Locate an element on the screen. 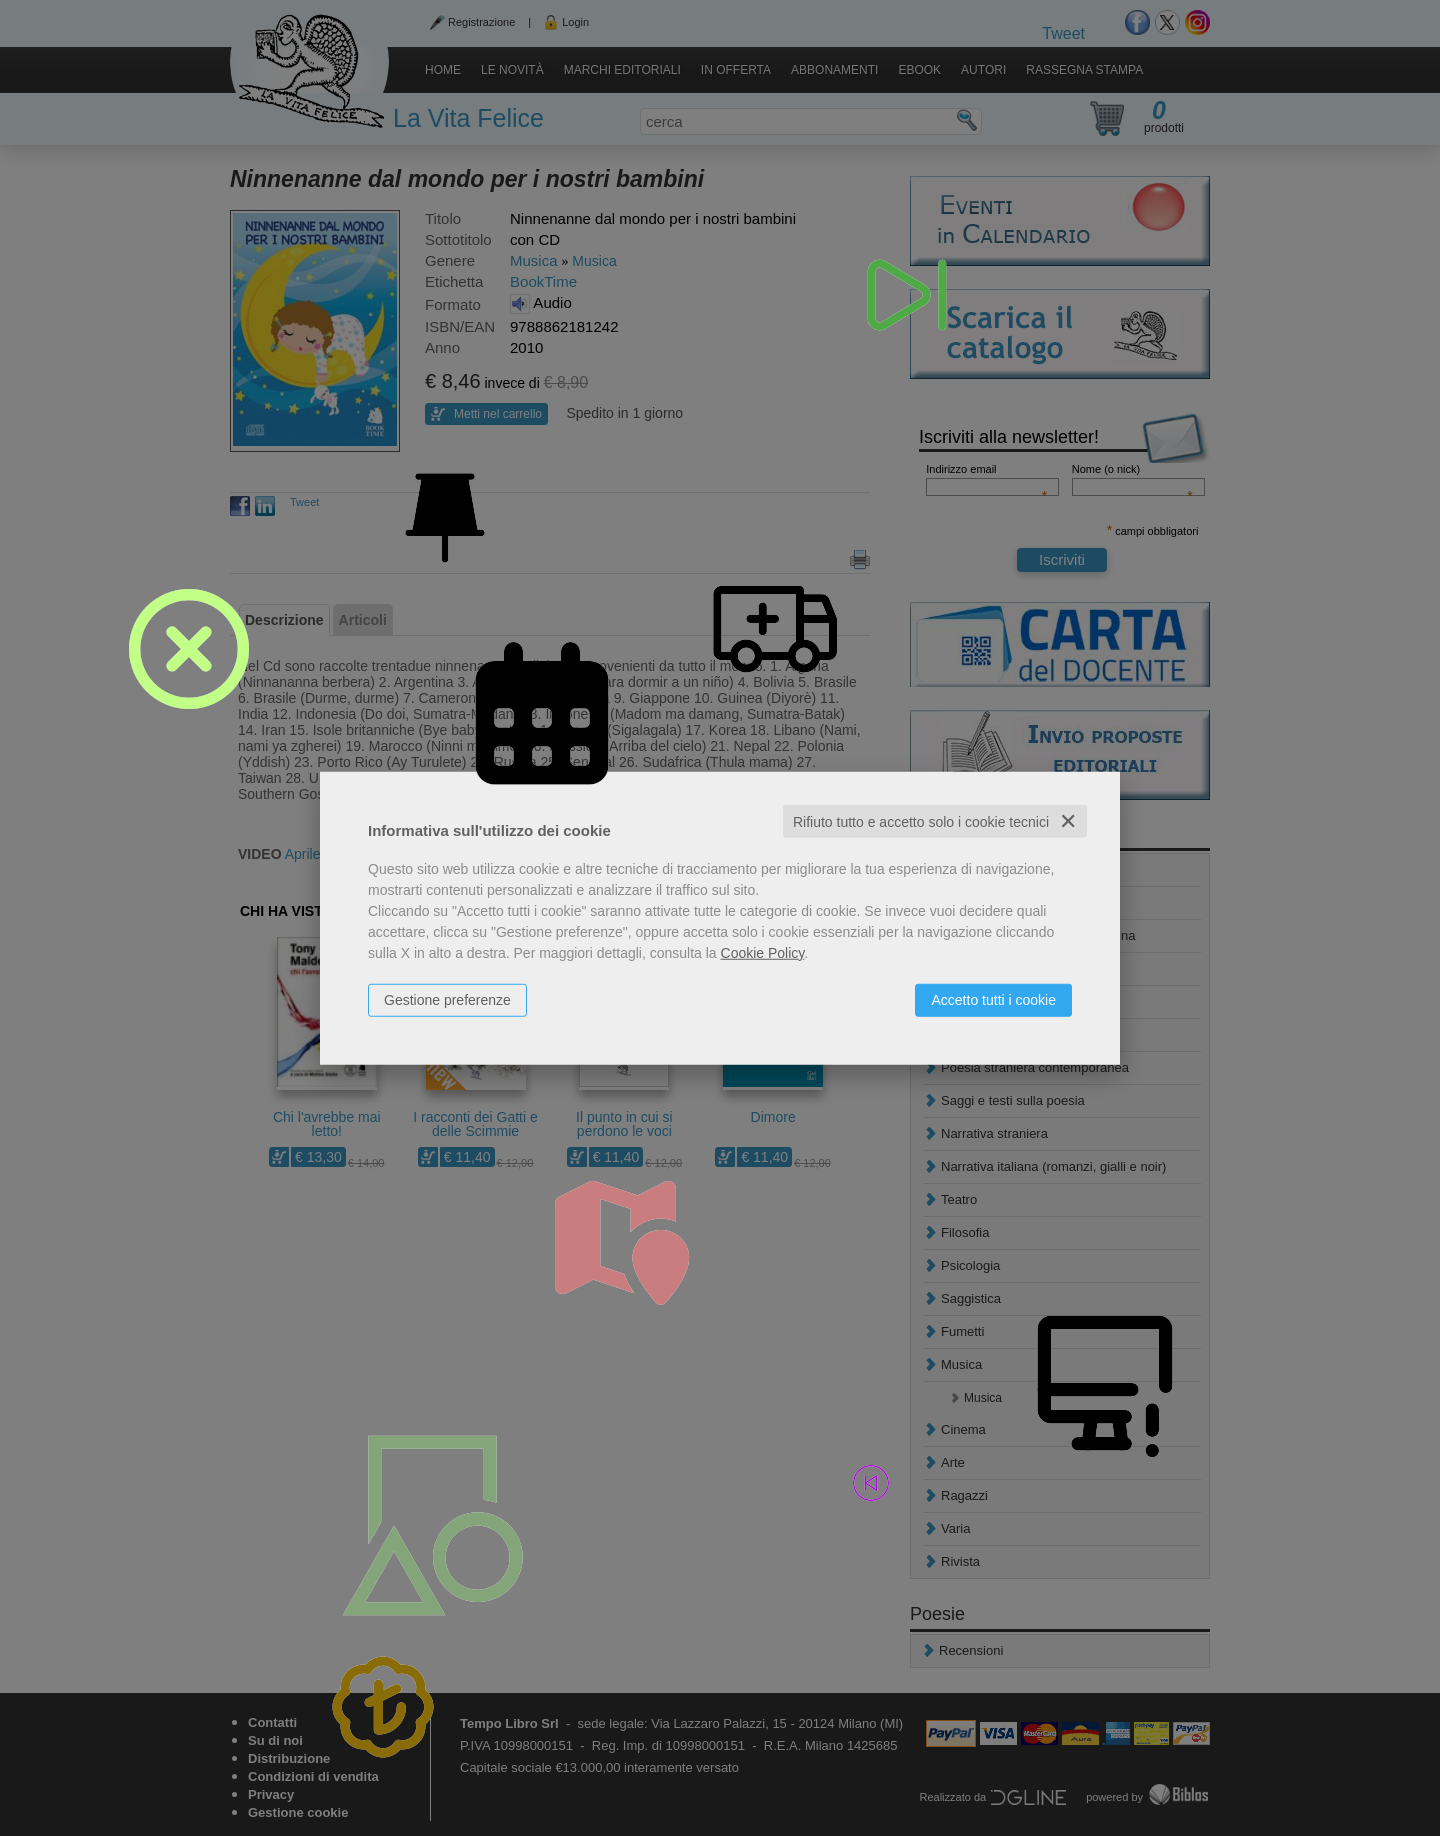 Image resolution: width=1440 pixels, height=1836 pixels. indicates a problem or error with your desktop computer is located at coordinates (1105, 1383).